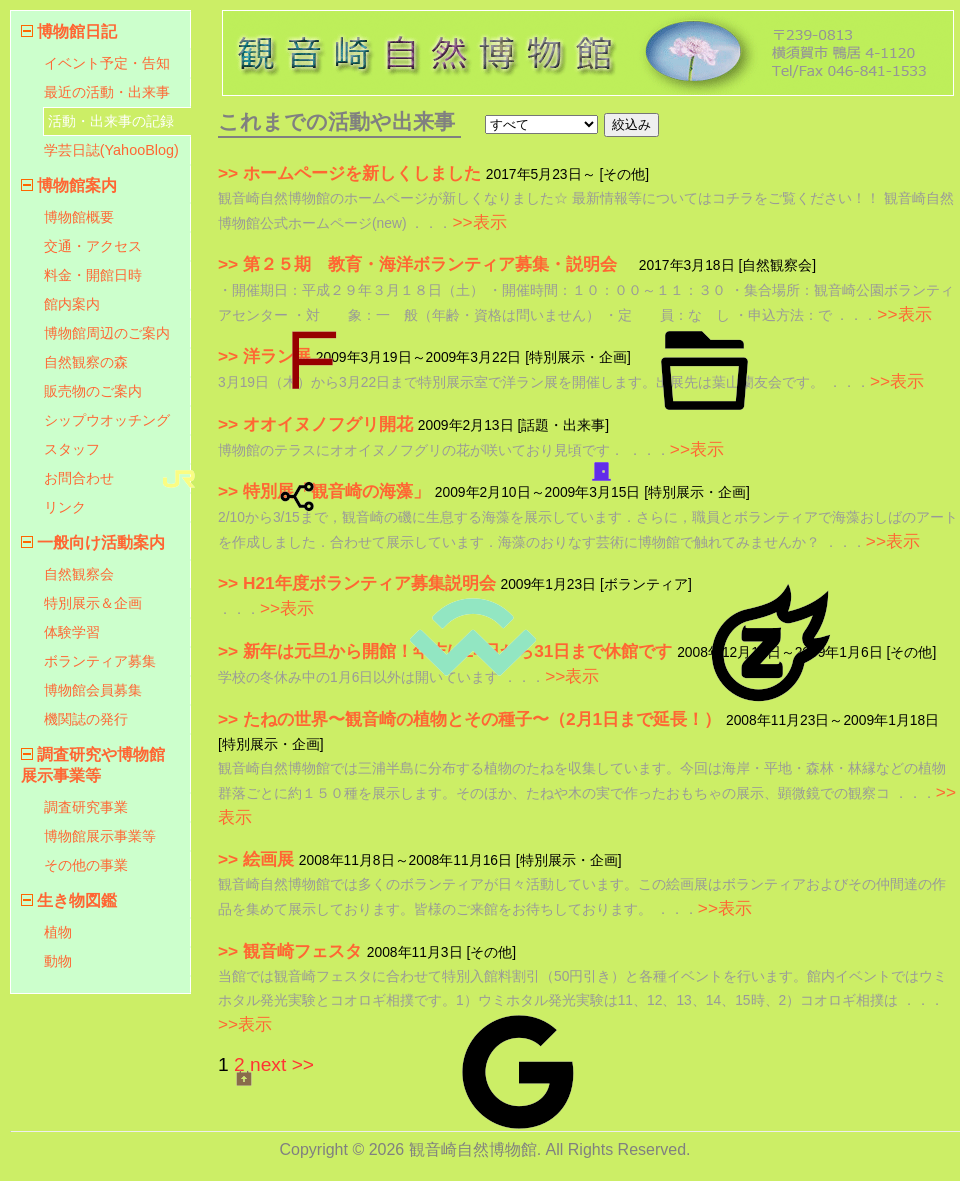 This screenshot has height=1181, width=960. I want to click on link to zcool profile or portfolio, so click(771, 643).